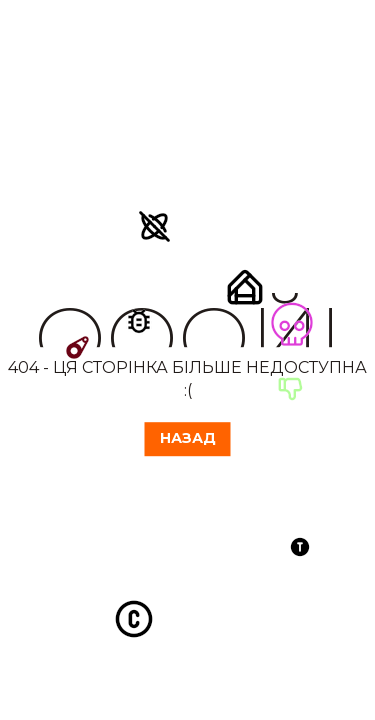 The height and width of the screenshot is (720, 375). I want to click on disable atomic or molecular view, so click(154, 226).